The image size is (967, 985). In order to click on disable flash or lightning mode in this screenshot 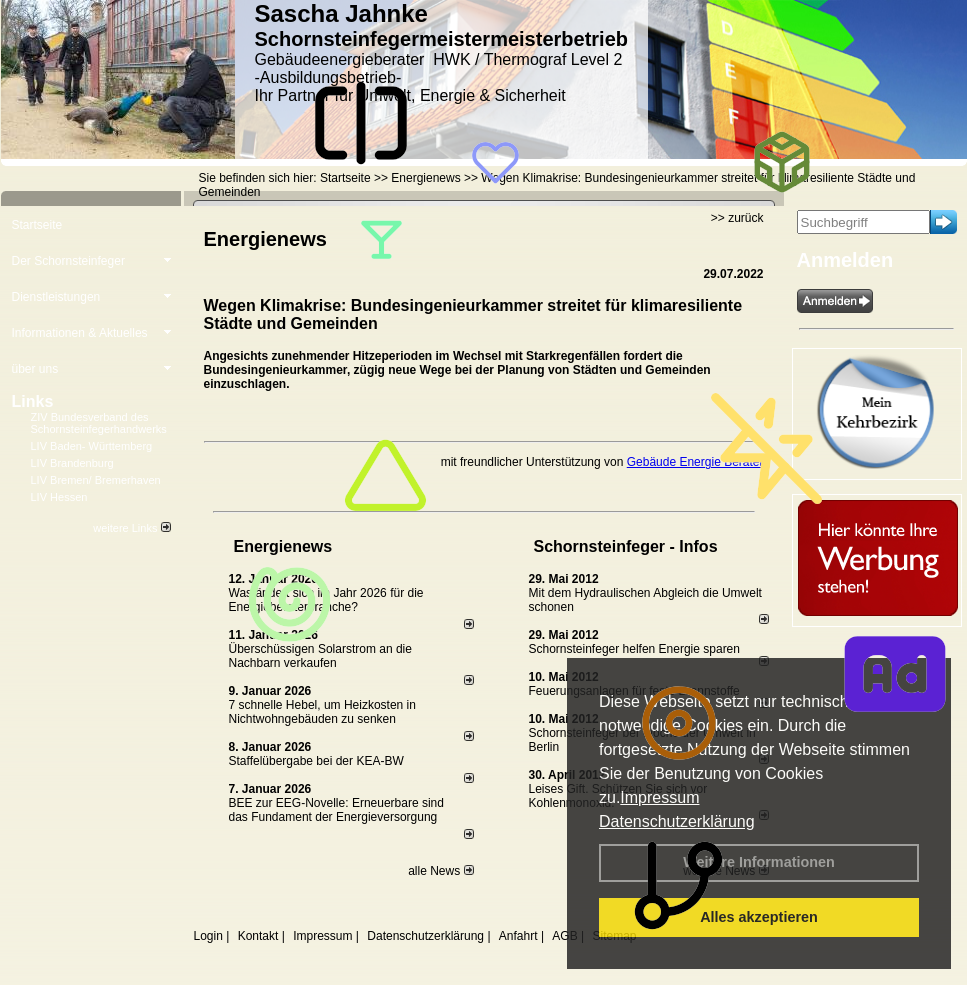, I will do `click(766, 448)`.